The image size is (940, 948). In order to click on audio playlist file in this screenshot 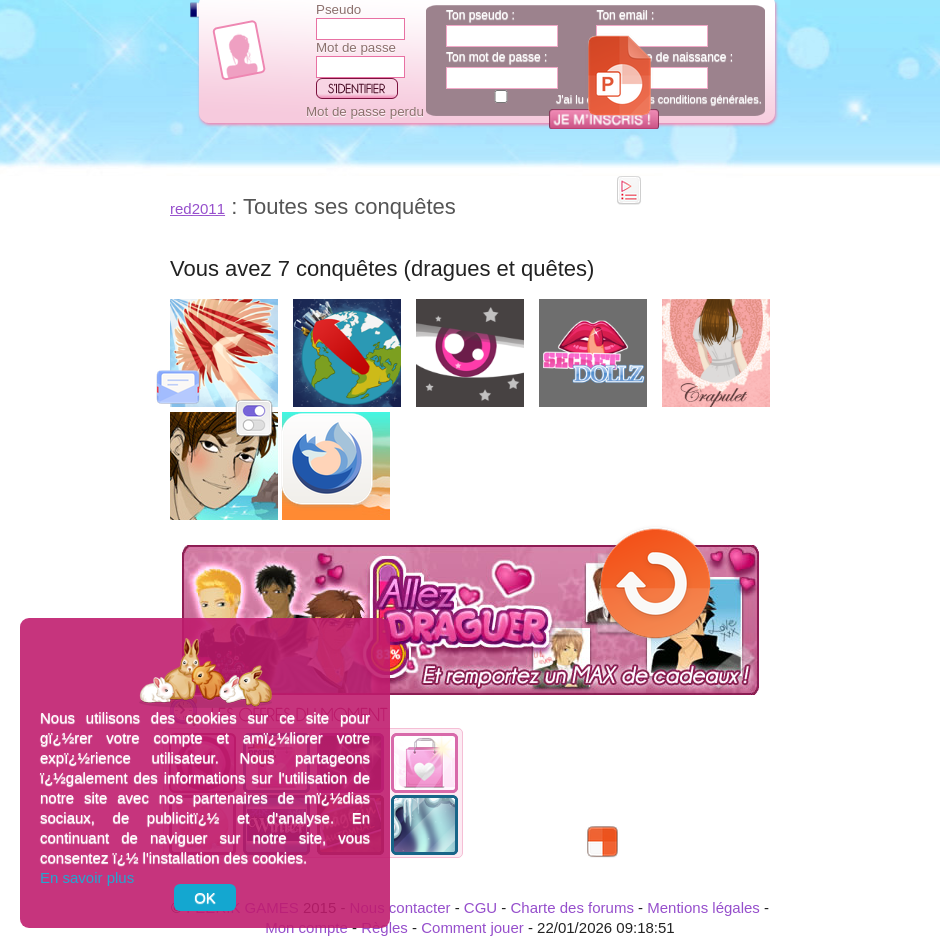, I will do `click(629, 190)`.